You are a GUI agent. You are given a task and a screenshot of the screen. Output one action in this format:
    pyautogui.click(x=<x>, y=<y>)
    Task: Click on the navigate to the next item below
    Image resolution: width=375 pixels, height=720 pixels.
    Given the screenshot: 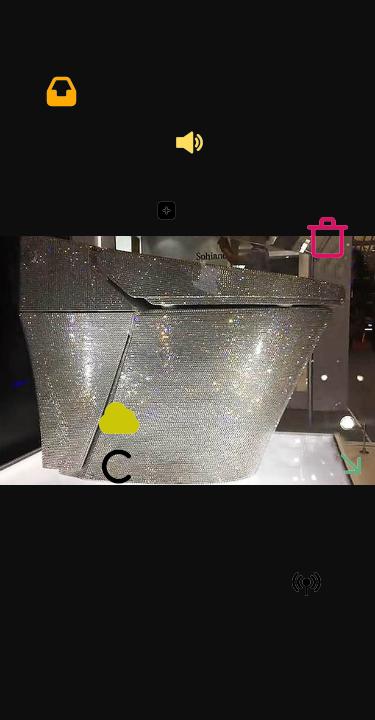 What is the action you would take?
    pyautogui.click(x=351, y=464)
    